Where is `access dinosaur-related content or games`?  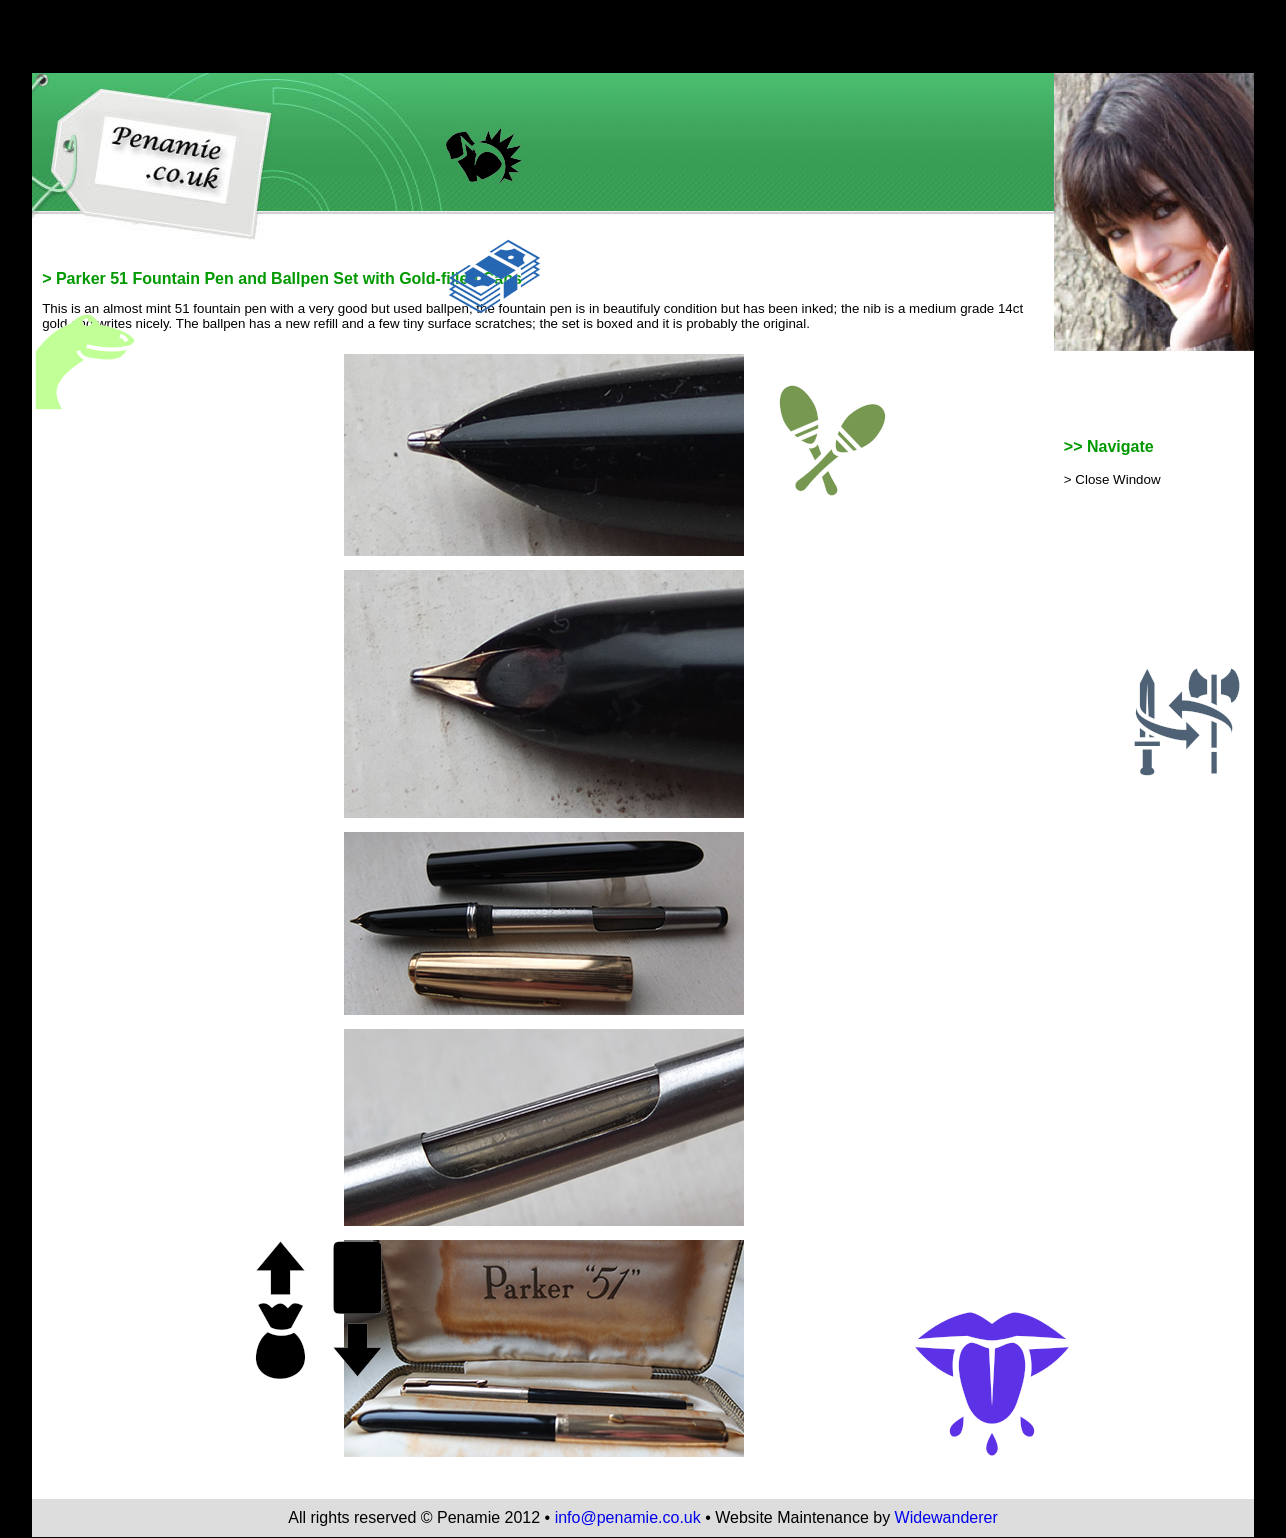 access dinosaur-related content or games is located at coordinates (86, 358).